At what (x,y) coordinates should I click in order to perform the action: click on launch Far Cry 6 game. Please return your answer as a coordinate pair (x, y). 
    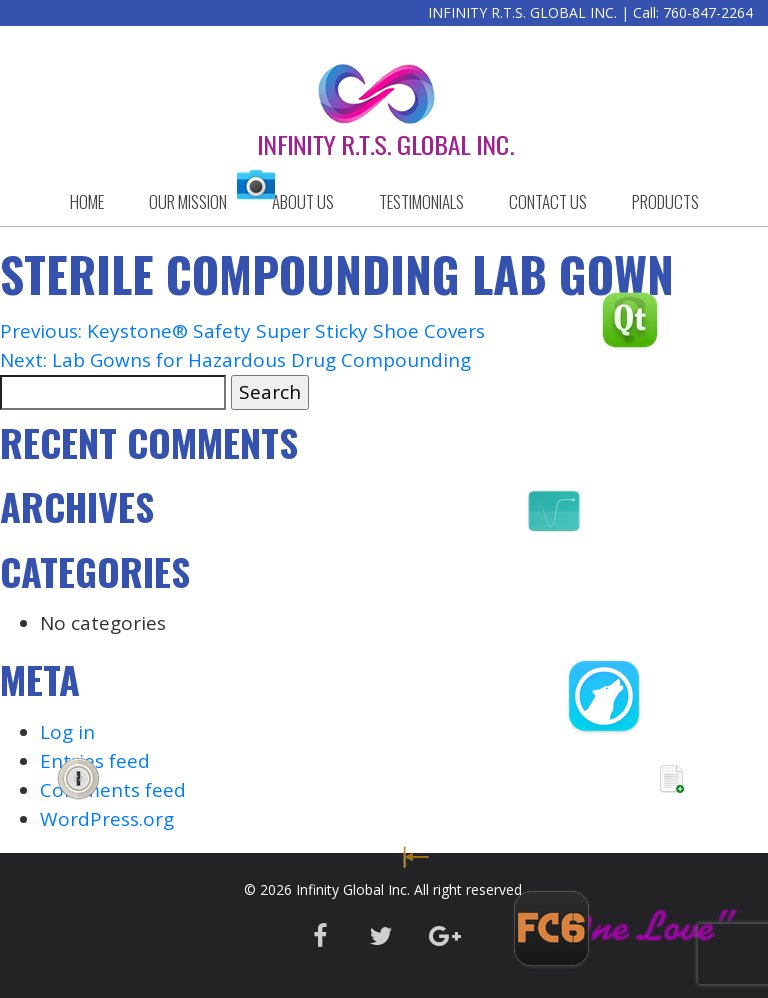
    Looking at the image, I should click on (551, 928).